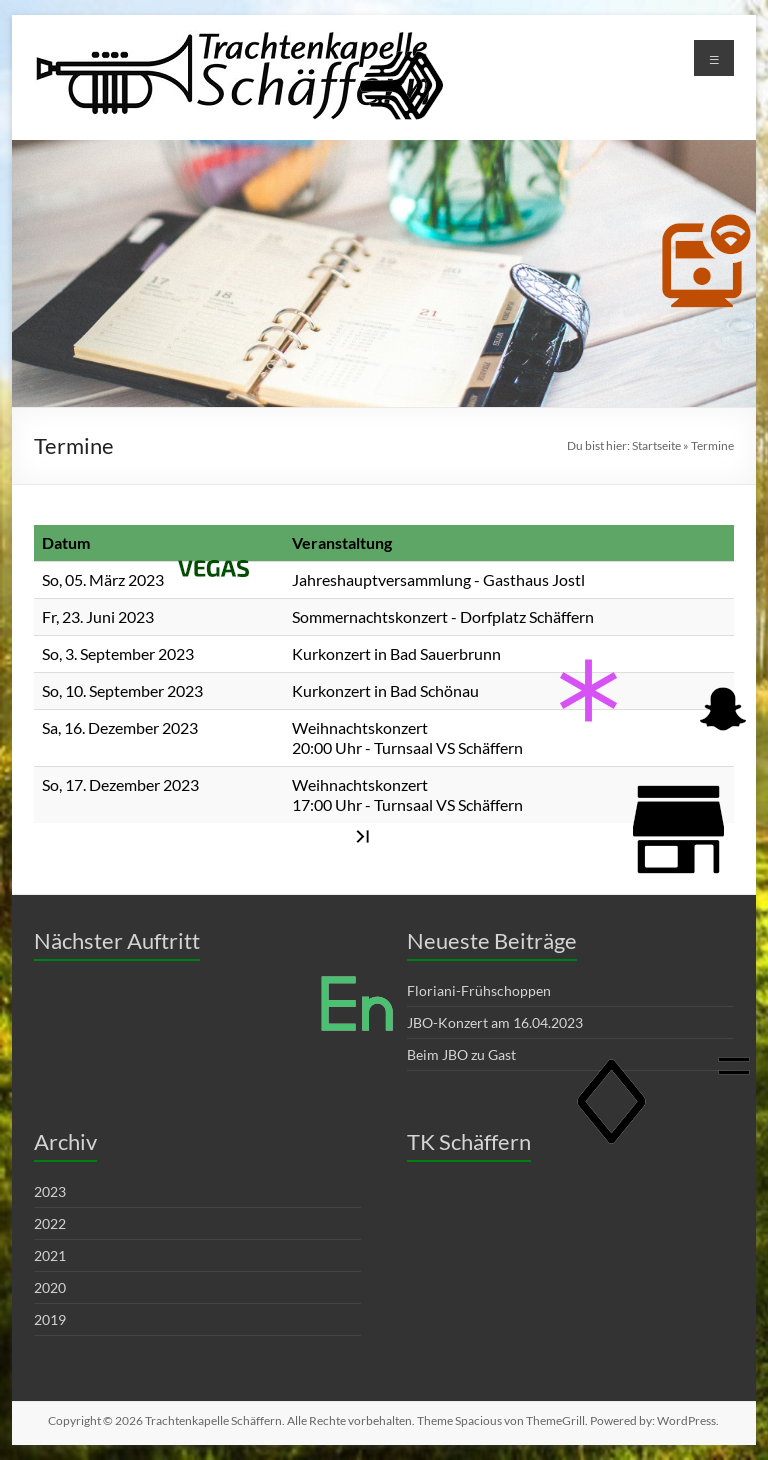 The width and height of the screenshot is (768, 1460). I want to click on indicates equal or balanced values, so click(734, 1066).